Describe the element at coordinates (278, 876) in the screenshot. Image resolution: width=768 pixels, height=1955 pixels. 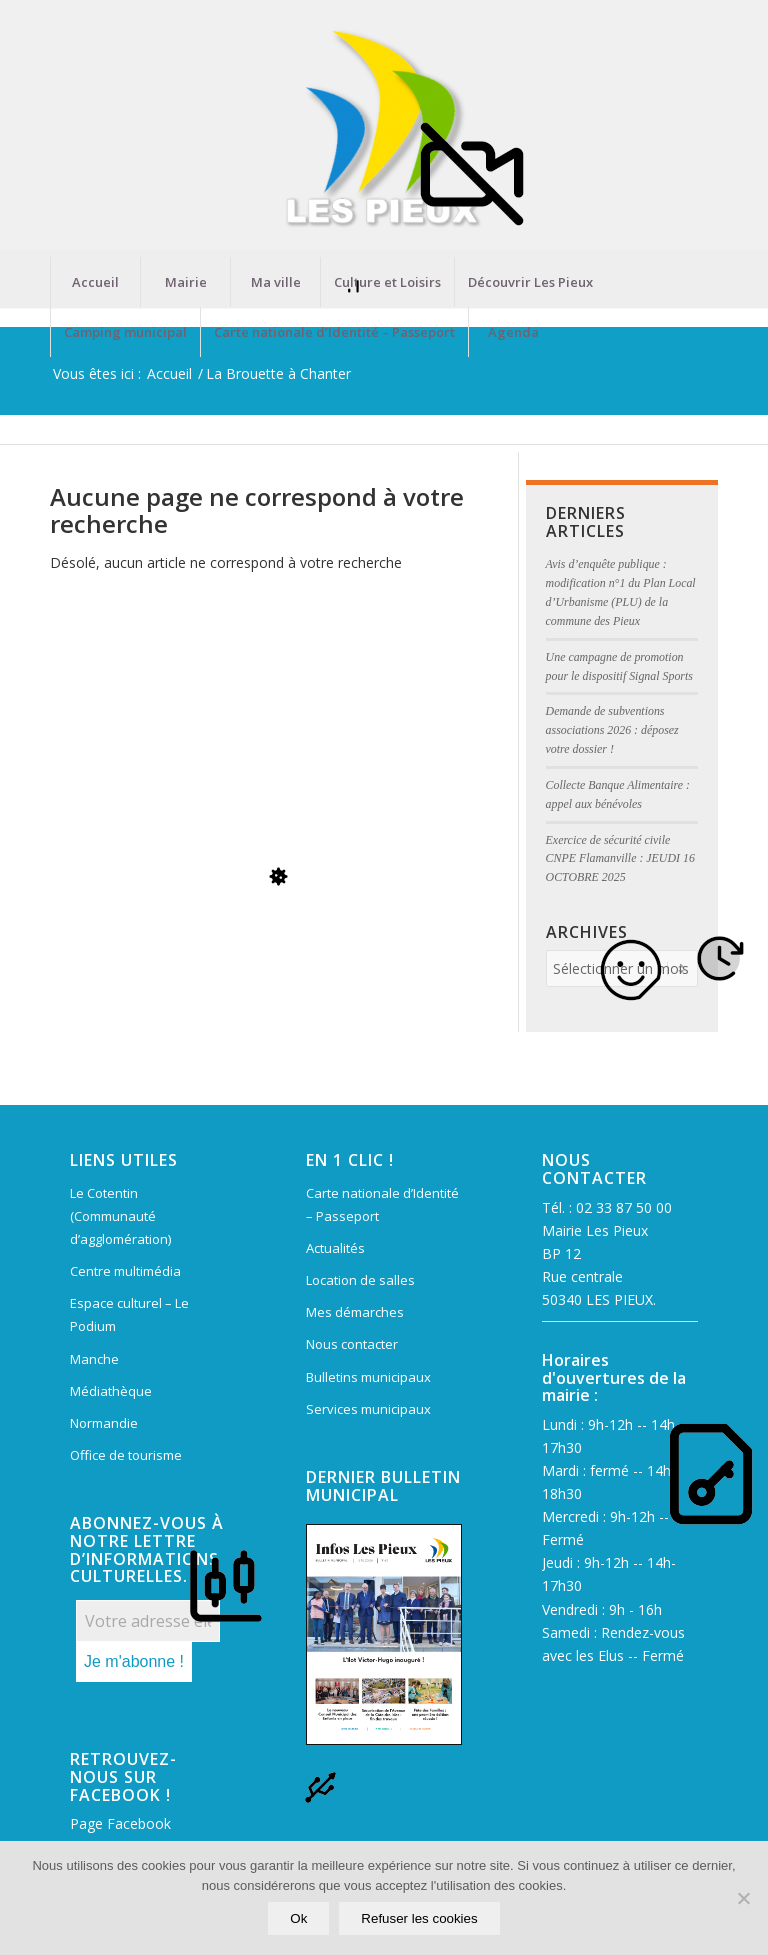
I see `indicates a virus or malware threat detected` at that location.